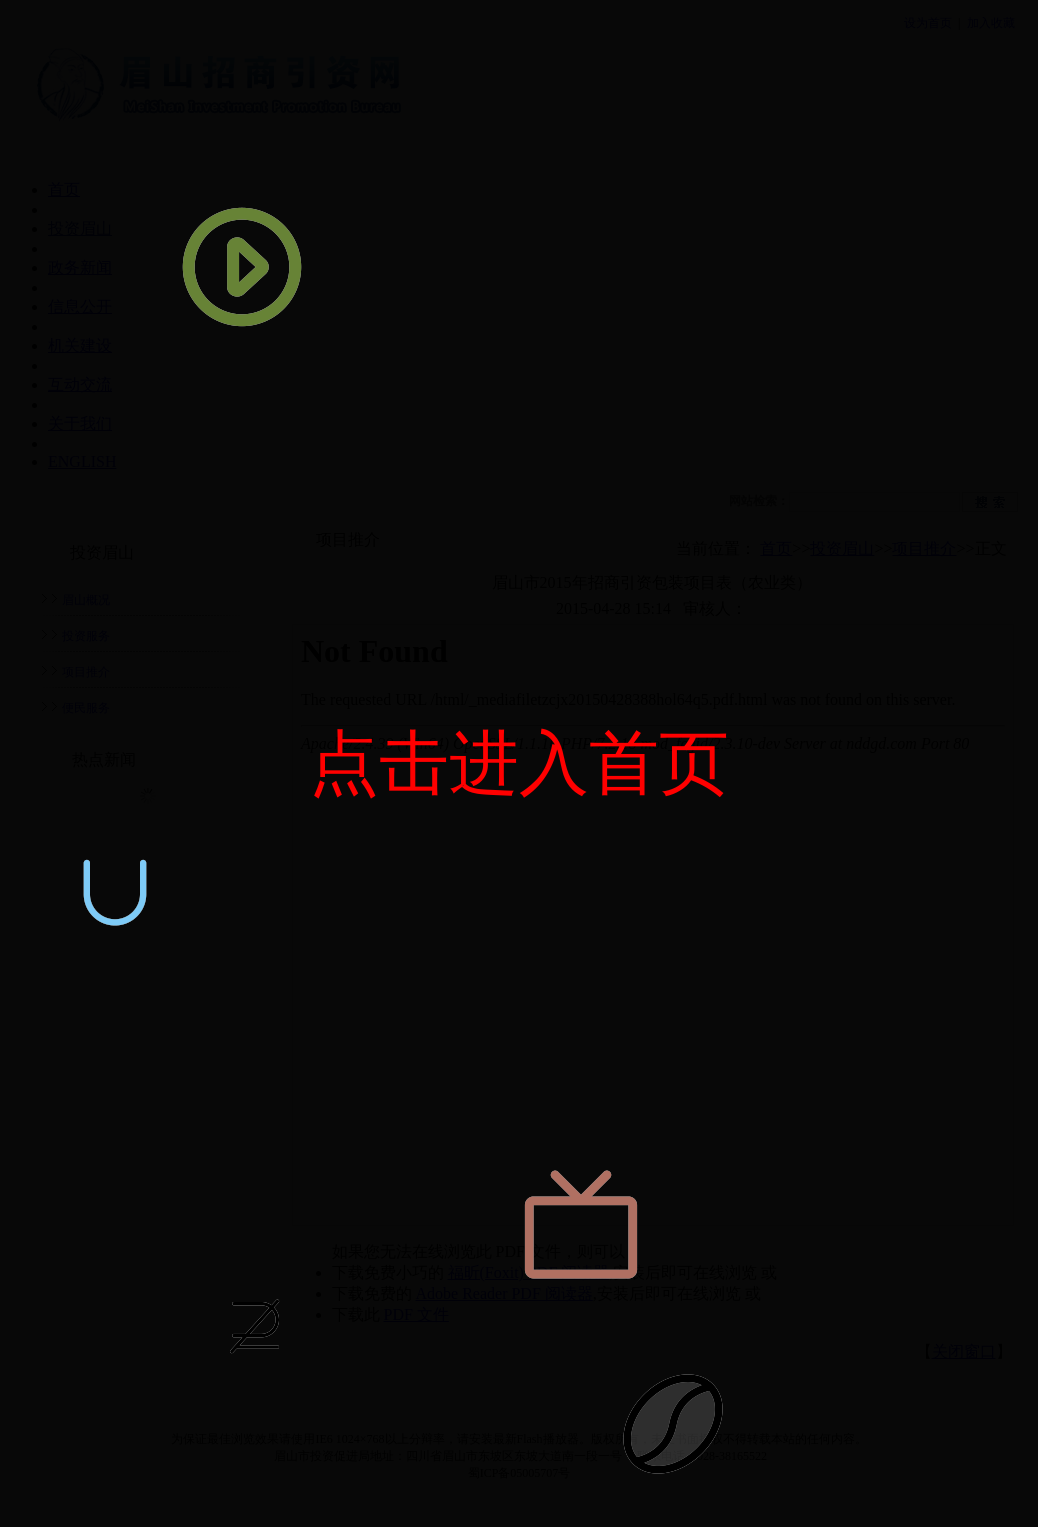  Describe the element at coordinates (581, 1231) in the screenshot. I see `access TV or video streaming features` at that location.